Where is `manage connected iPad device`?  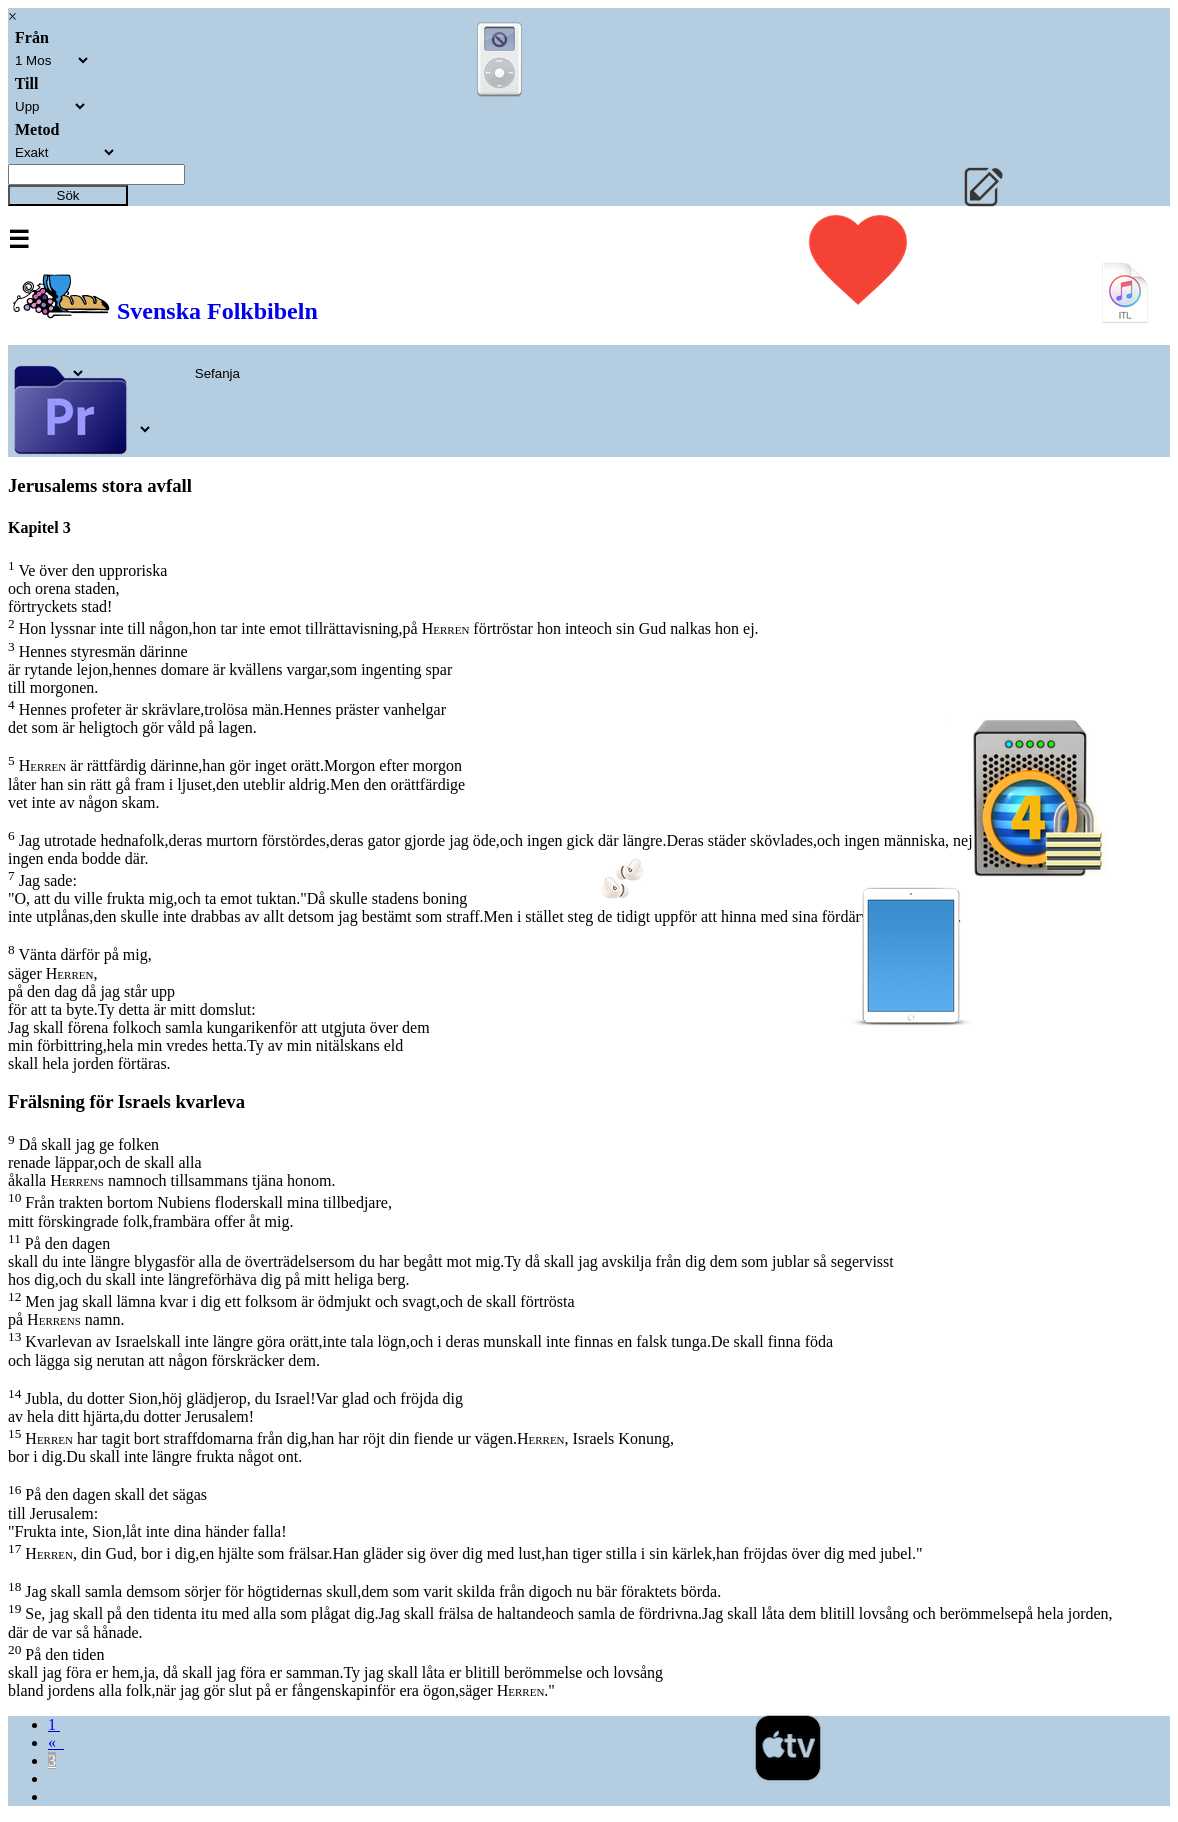 manage connected iPad device is located at coordinates (911, 955).